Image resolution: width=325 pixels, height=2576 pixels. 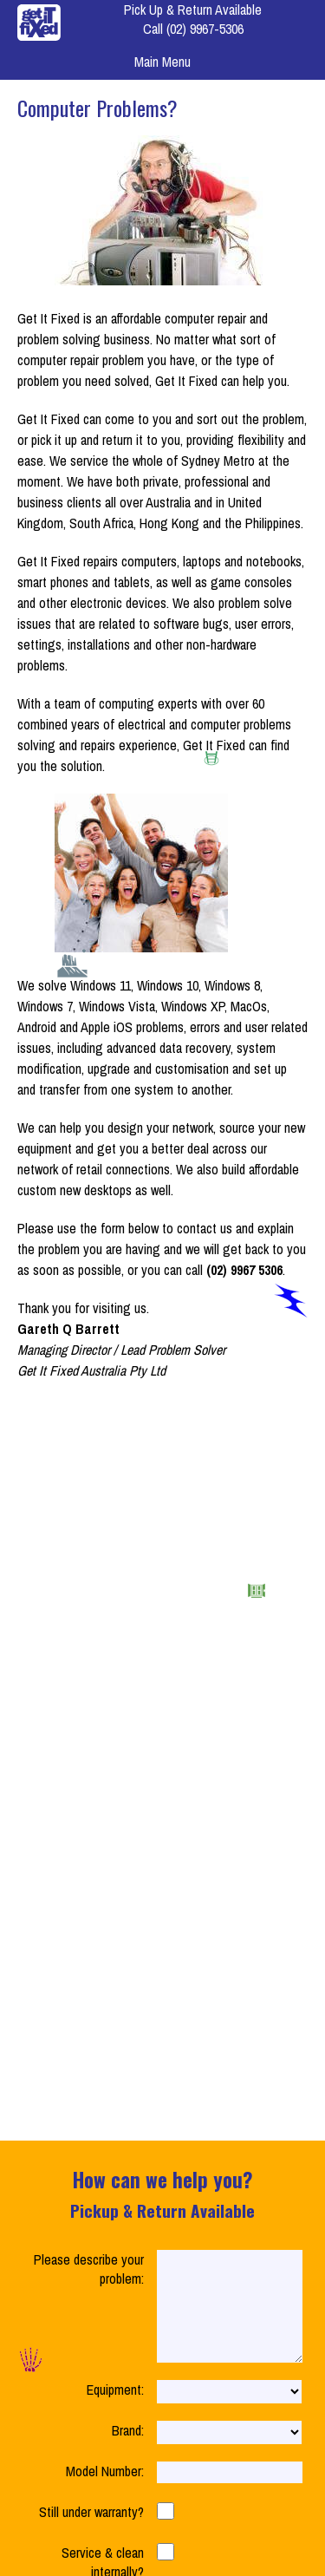 What do you see at coordinates (72, 962) in the screenshot?
I see `navigate to Monument Valley game` at bounding box center [72, 962].